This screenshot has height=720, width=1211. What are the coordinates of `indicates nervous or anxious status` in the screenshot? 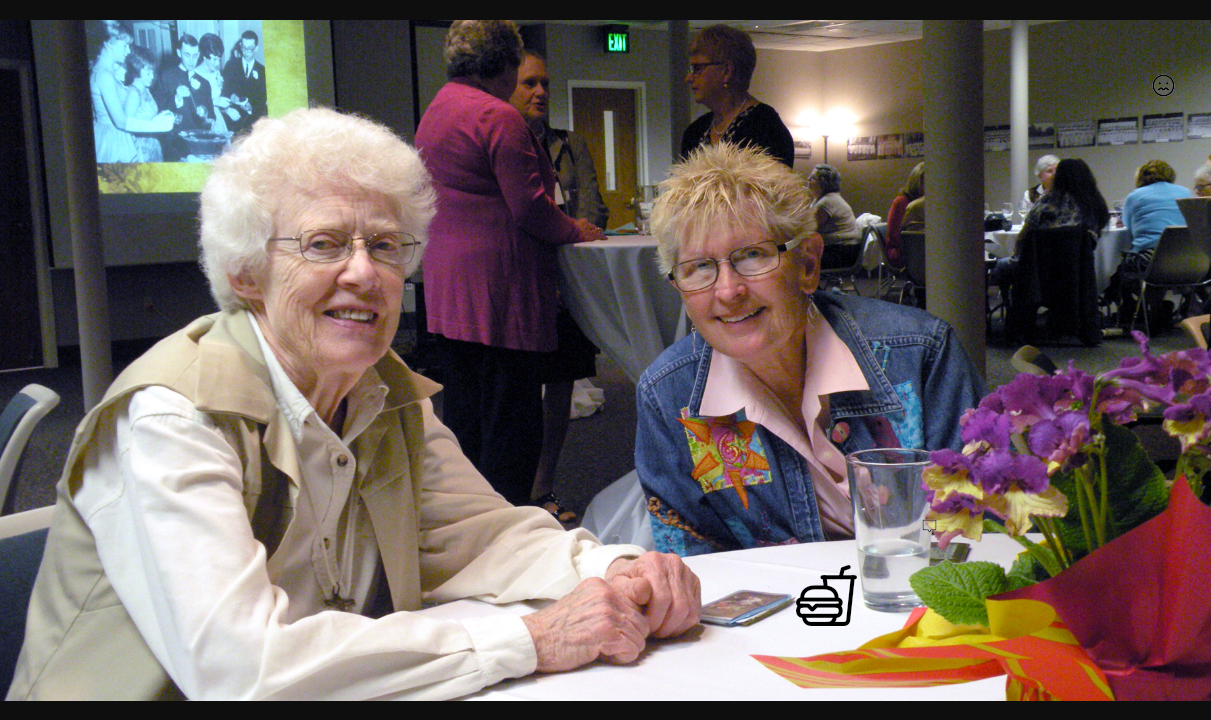 It's located at (1163, 85).